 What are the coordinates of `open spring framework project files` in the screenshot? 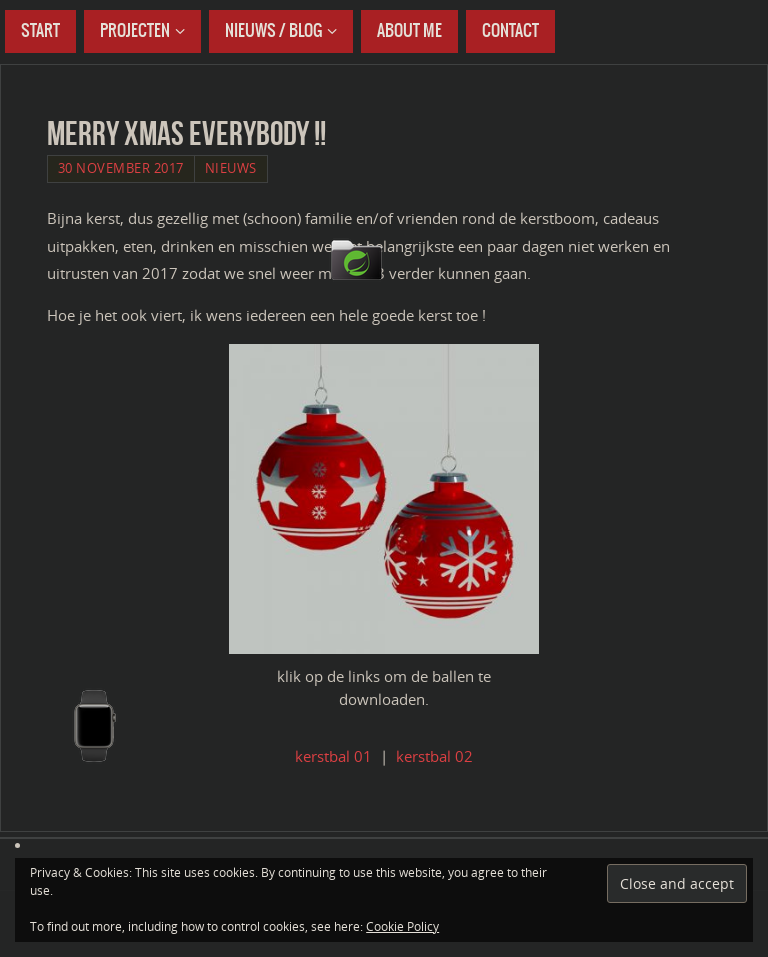 It's located at (356, 261).